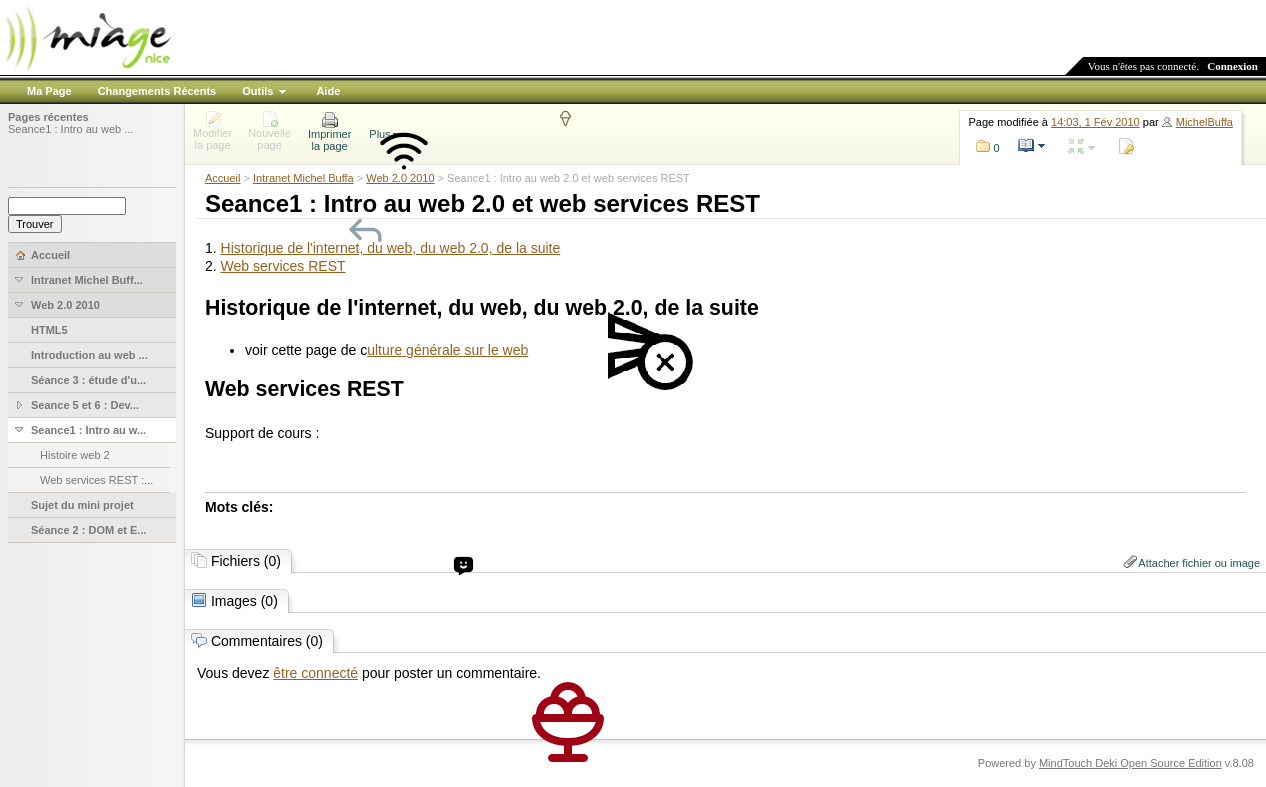 The image size is (1266, 787). Describe the element at coordinates (463, 565) in the screenshot. I see `open chatbot or AI assistant` at that location.